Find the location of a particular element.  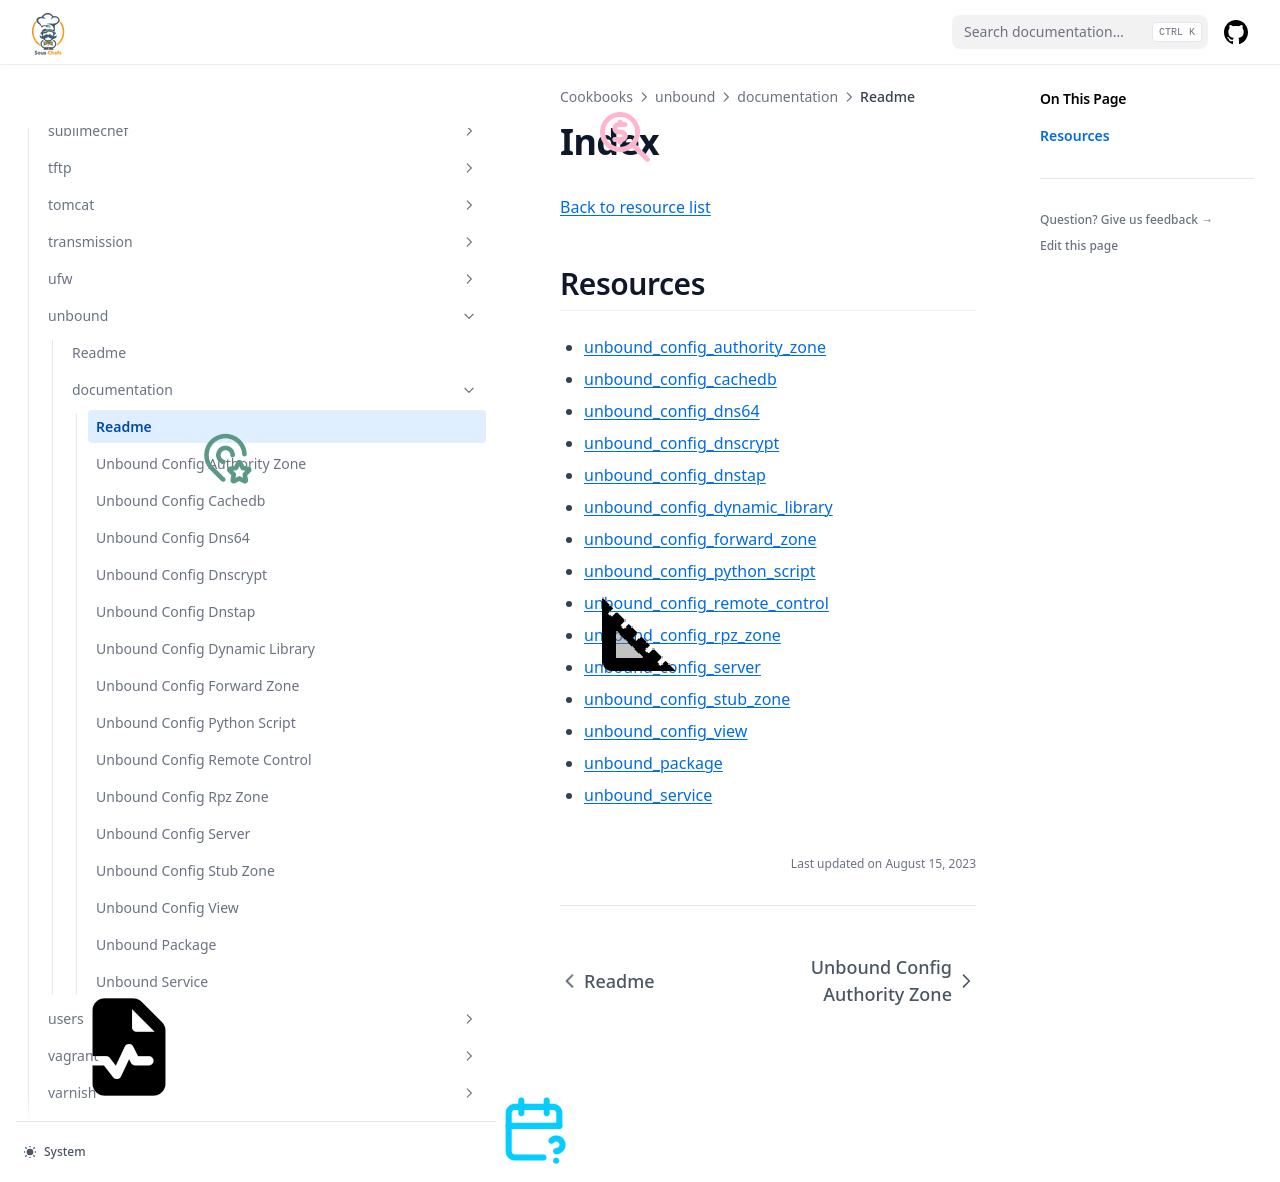

view medical records or health documents is located at coordinates (129, 1047).